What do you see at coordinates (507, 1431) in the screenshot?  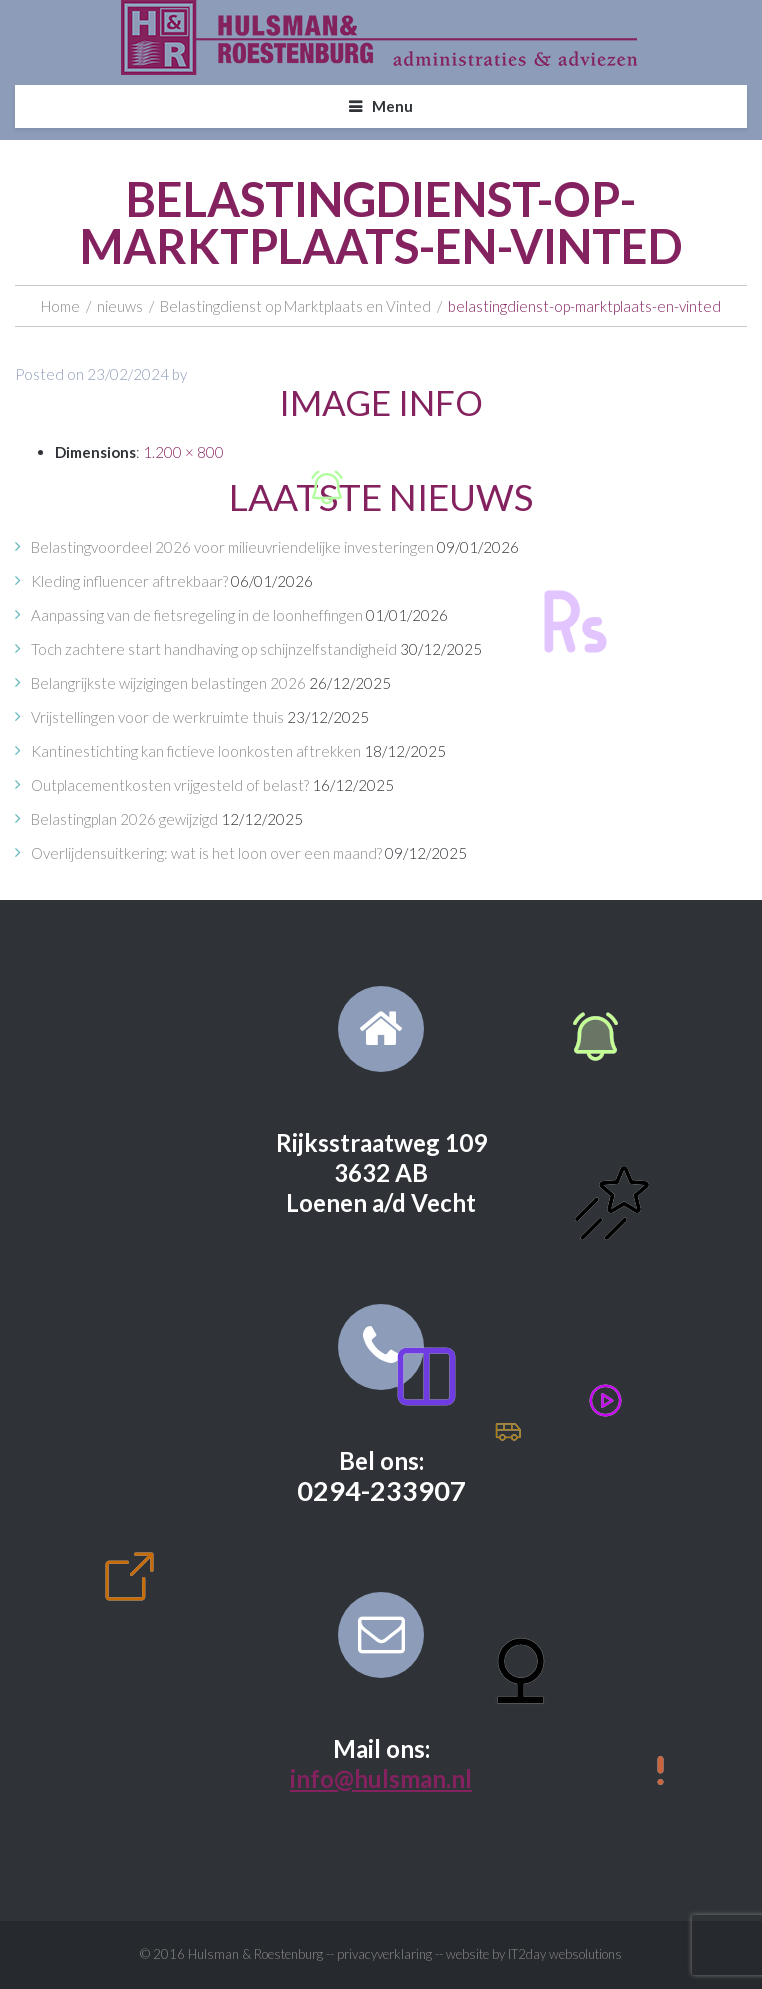 I see `track delivery or shipping status` at bounding box center [507, 1431].